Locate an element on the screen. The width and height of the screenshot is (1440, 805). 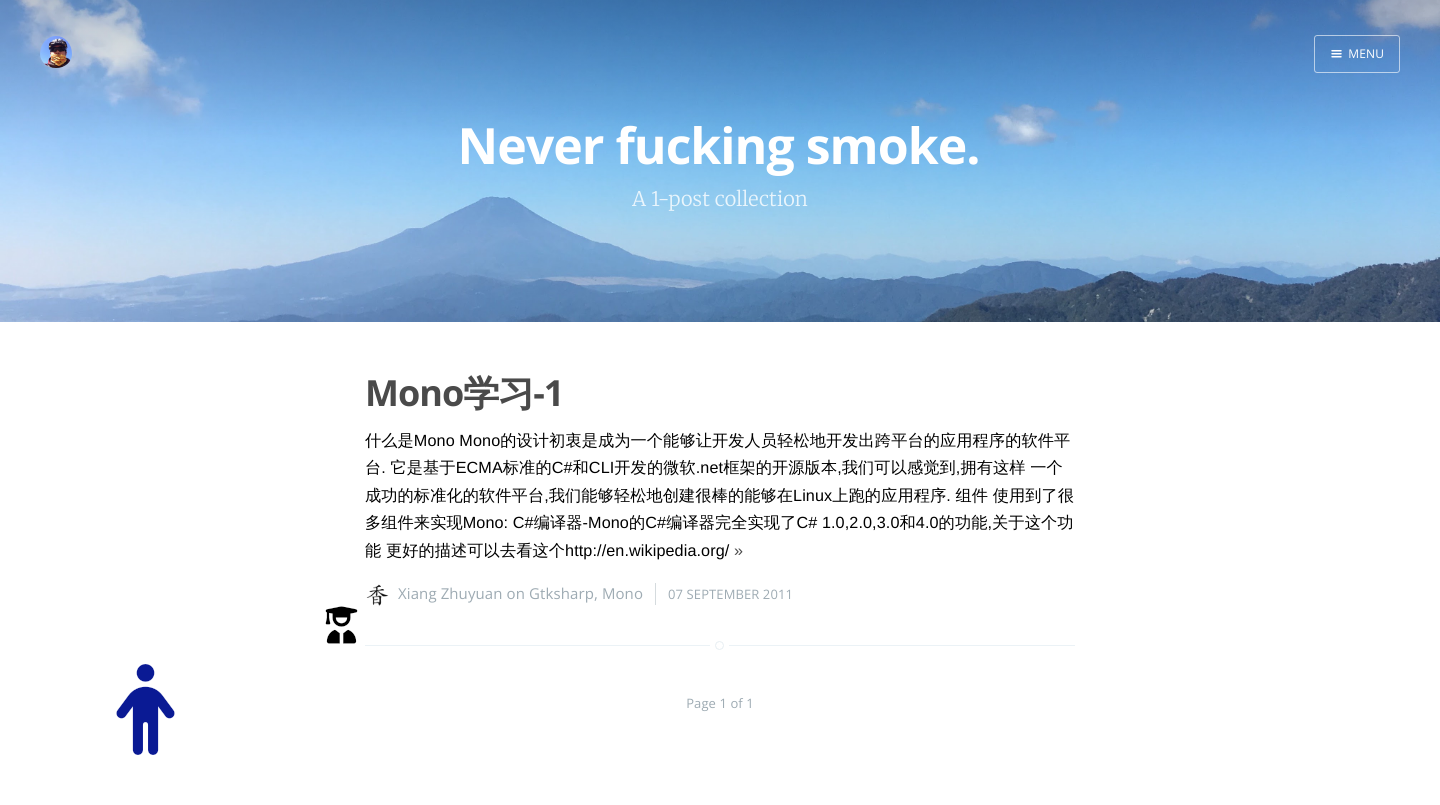
indicates male gender option is located at coordinates (145, 709).